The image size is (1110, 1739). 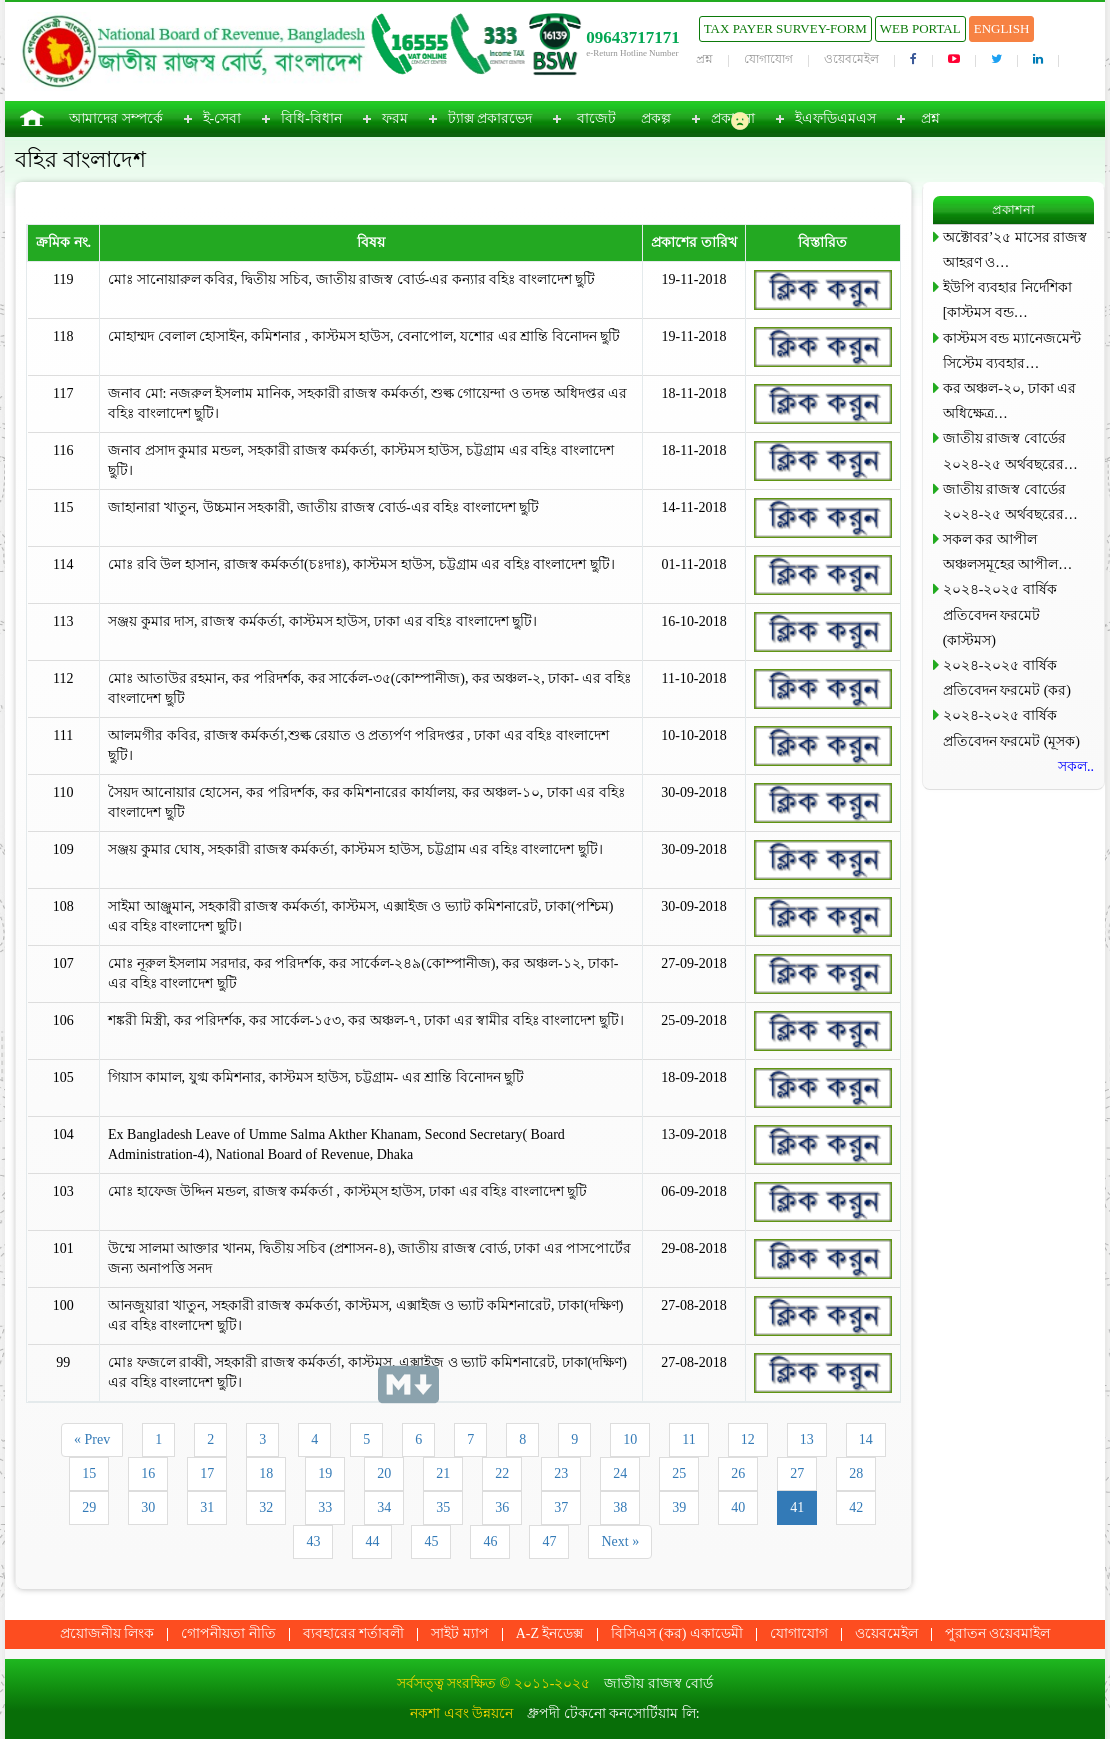 What do you see at coordinates (740, 121) in the screenshot?
I see `submit negative feedback or rating` at bounding box center [740, 121].